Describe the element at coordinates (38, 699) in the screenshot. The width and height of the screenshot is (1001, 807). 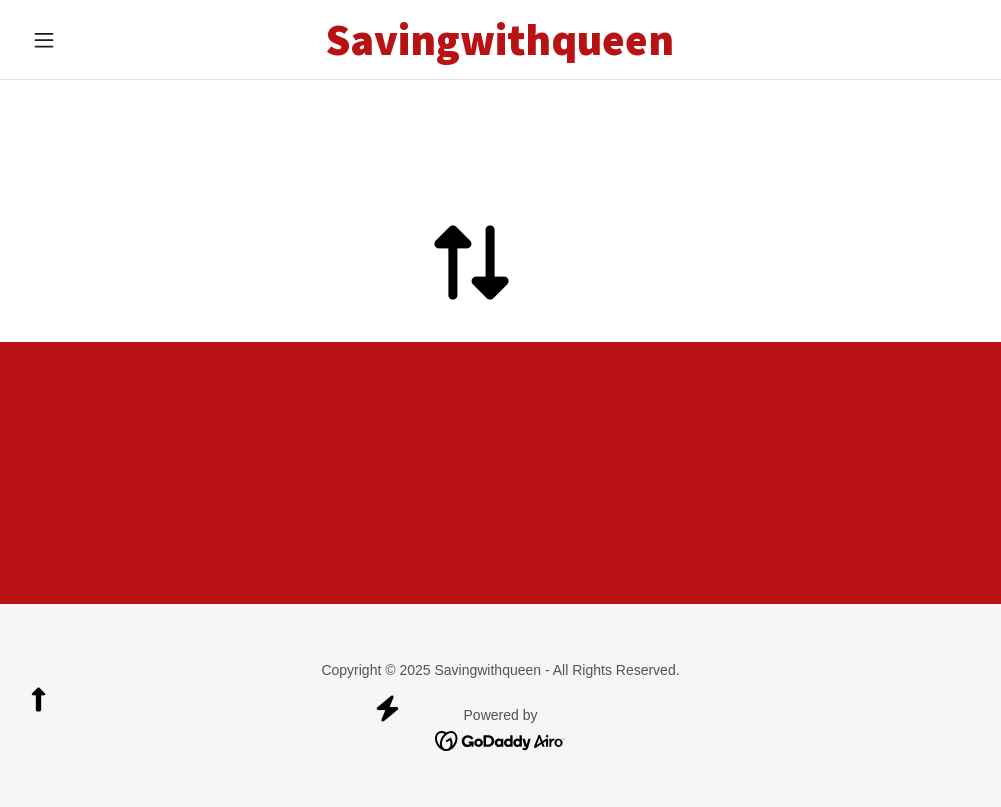
I see `scroll to top of page` at that location.